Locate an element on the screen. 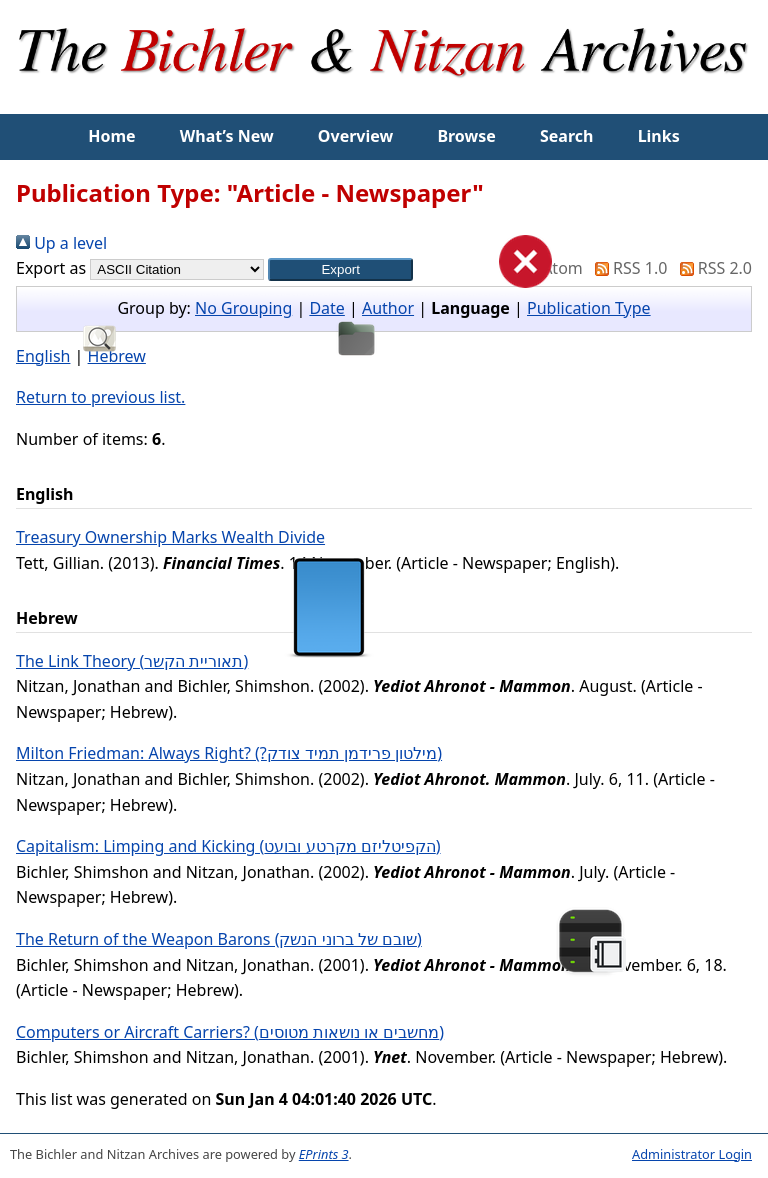 Image resolution: width=768 pixels, height=1178 pixels. configure LDAP server connection settings is located at coordinates (591, 942).